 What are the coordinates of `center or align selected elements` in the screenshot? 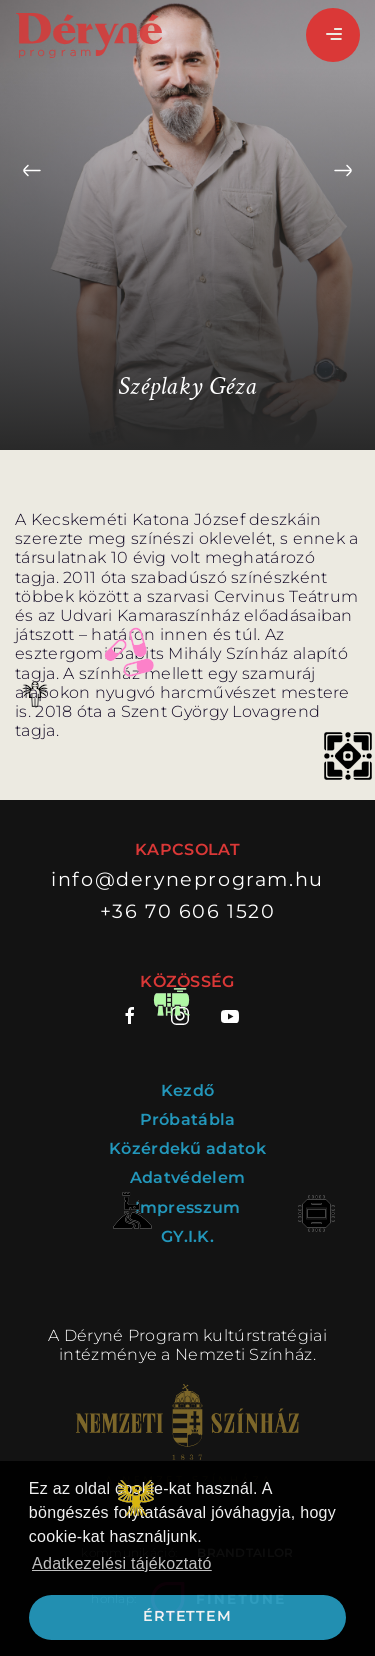 It's located at (348, 756).